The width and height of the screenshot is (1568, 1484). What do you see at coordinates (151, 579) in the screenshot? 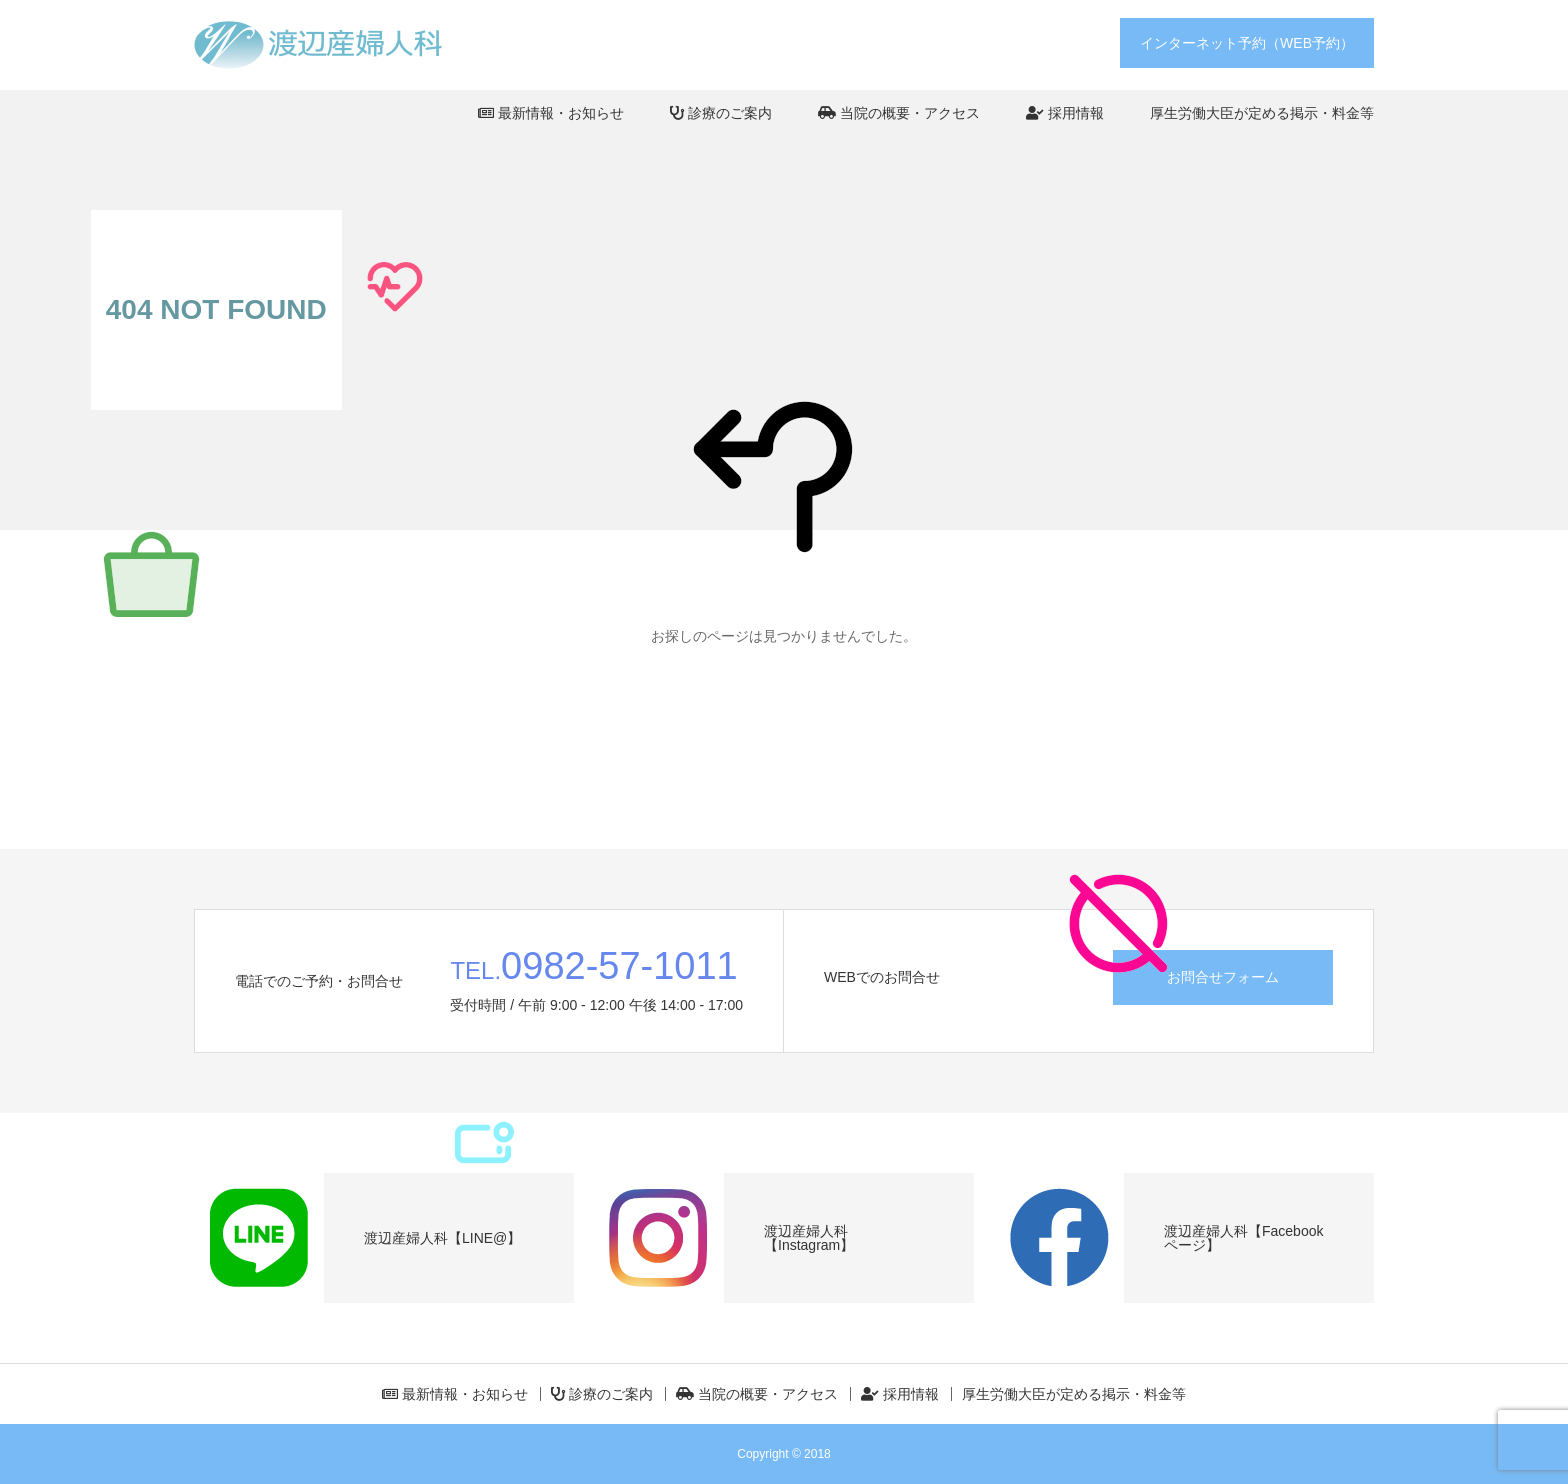
I see `view your shopping bag` at bounding box center [151, 579].